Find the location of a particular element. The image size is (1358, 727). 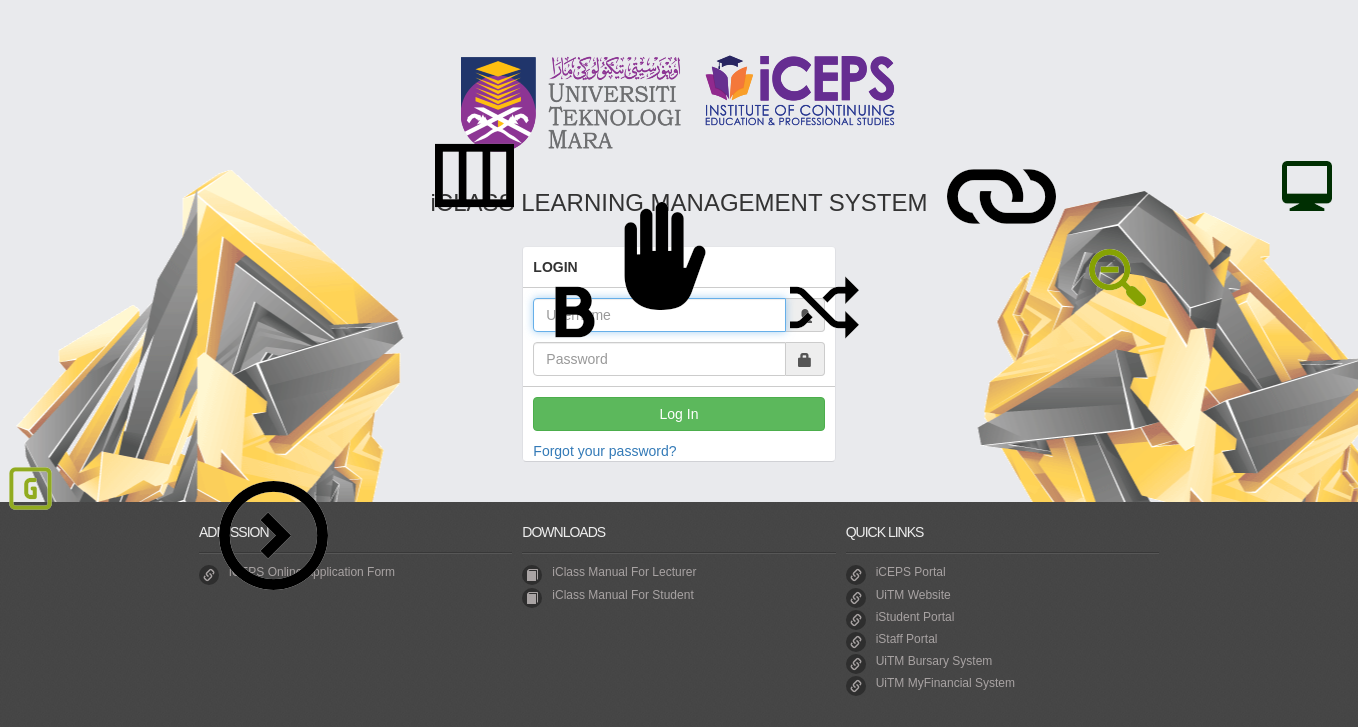

copy or share a link is located at coordinates (1001, 196).